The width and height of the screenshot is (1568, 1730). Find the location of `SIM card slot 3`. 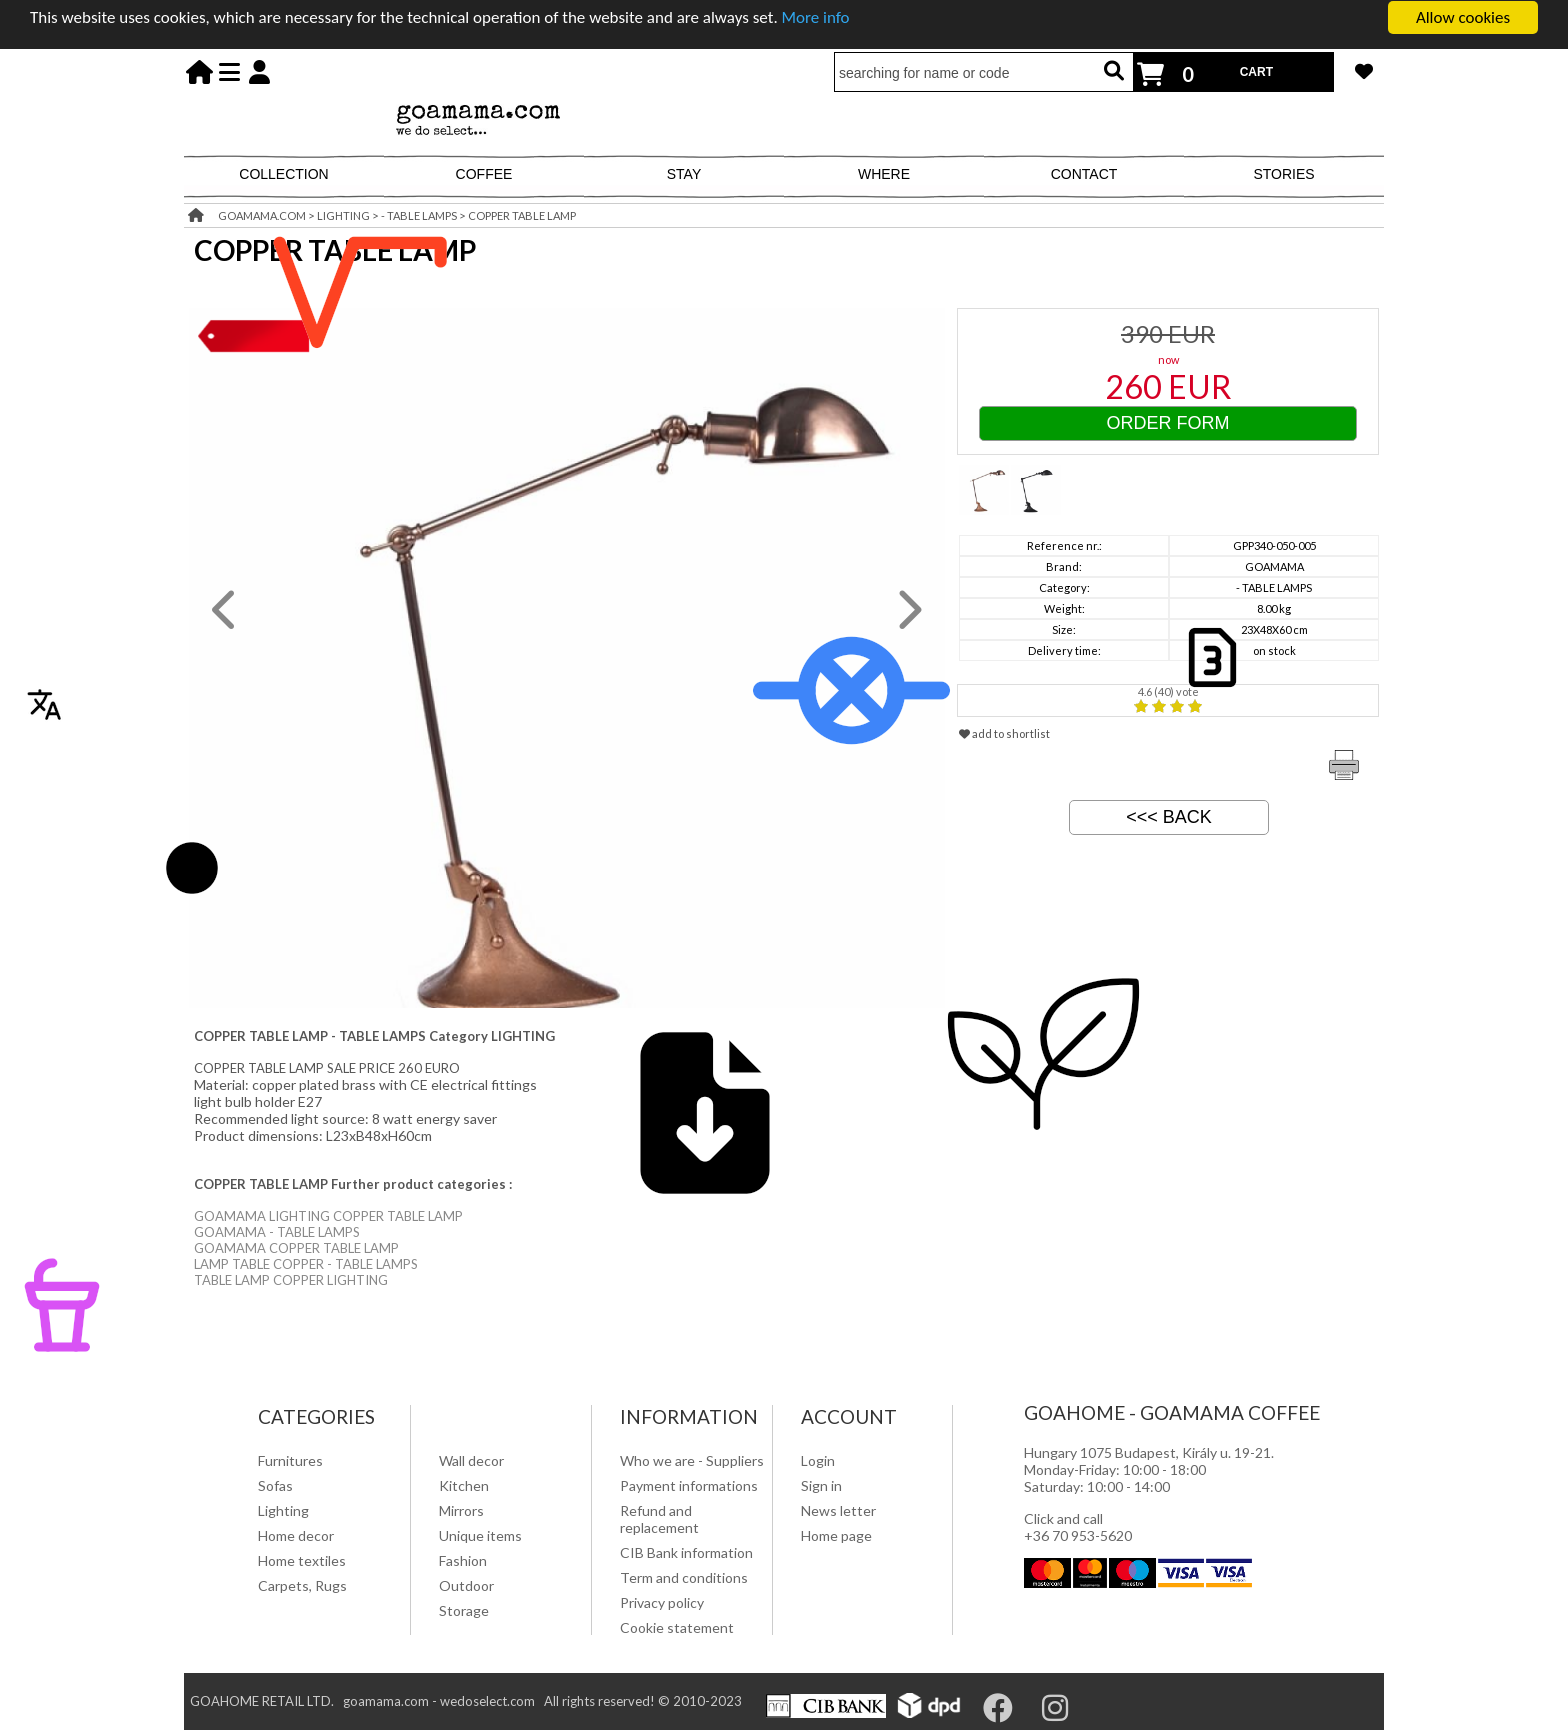

SIM card slot 3 is located at coordinates (1212, 657).